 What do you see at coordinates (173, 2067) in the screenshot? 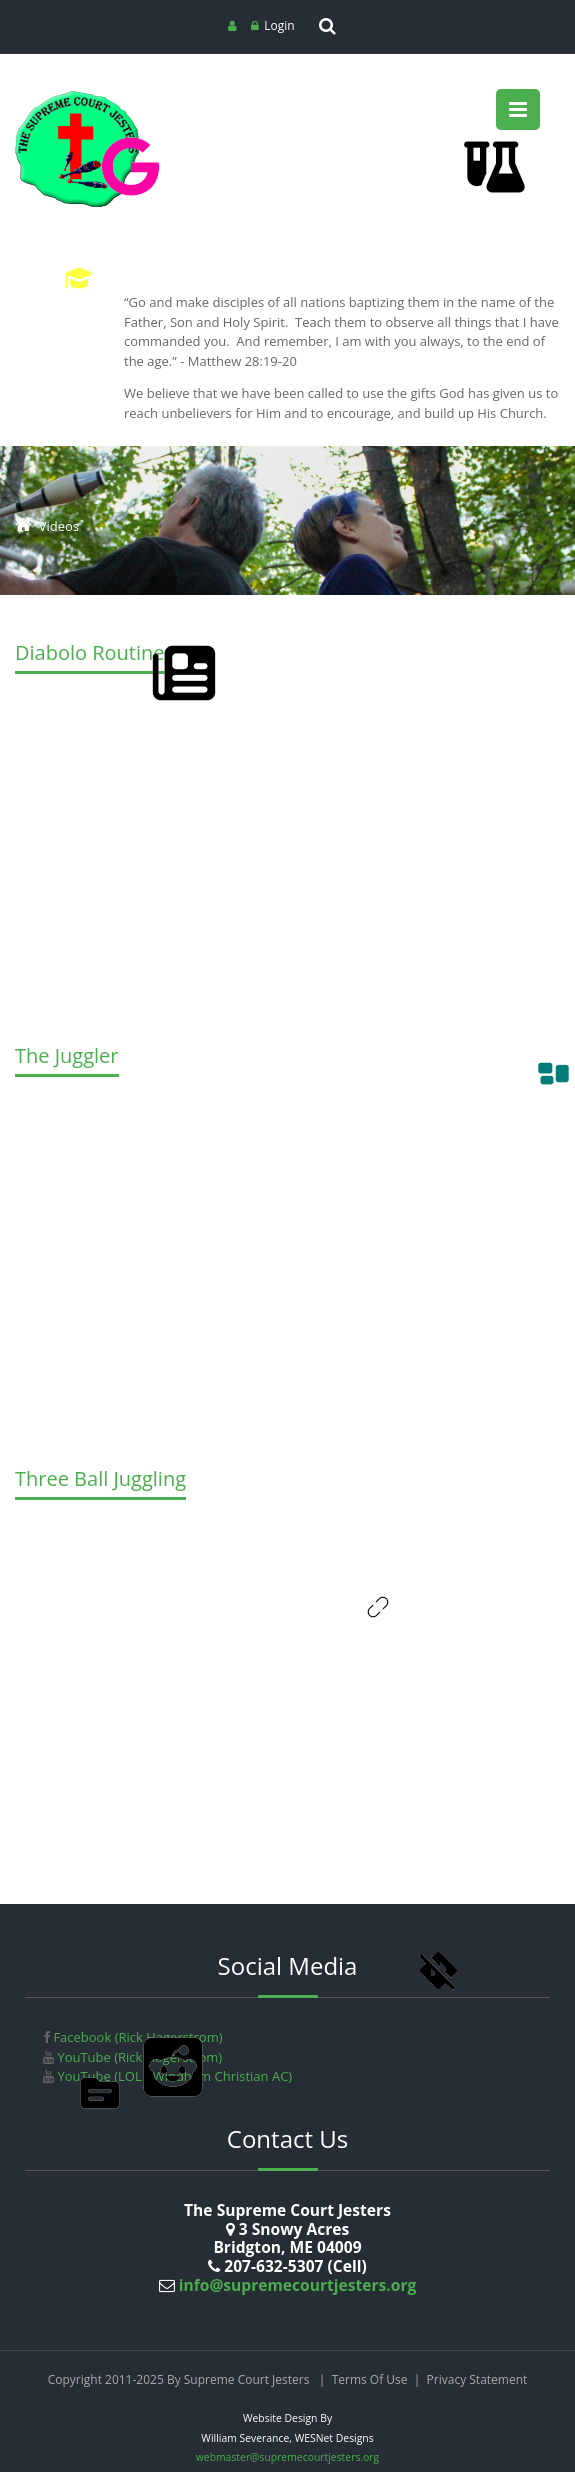
I see `open reddit app` at bounding box center [173, 2067].